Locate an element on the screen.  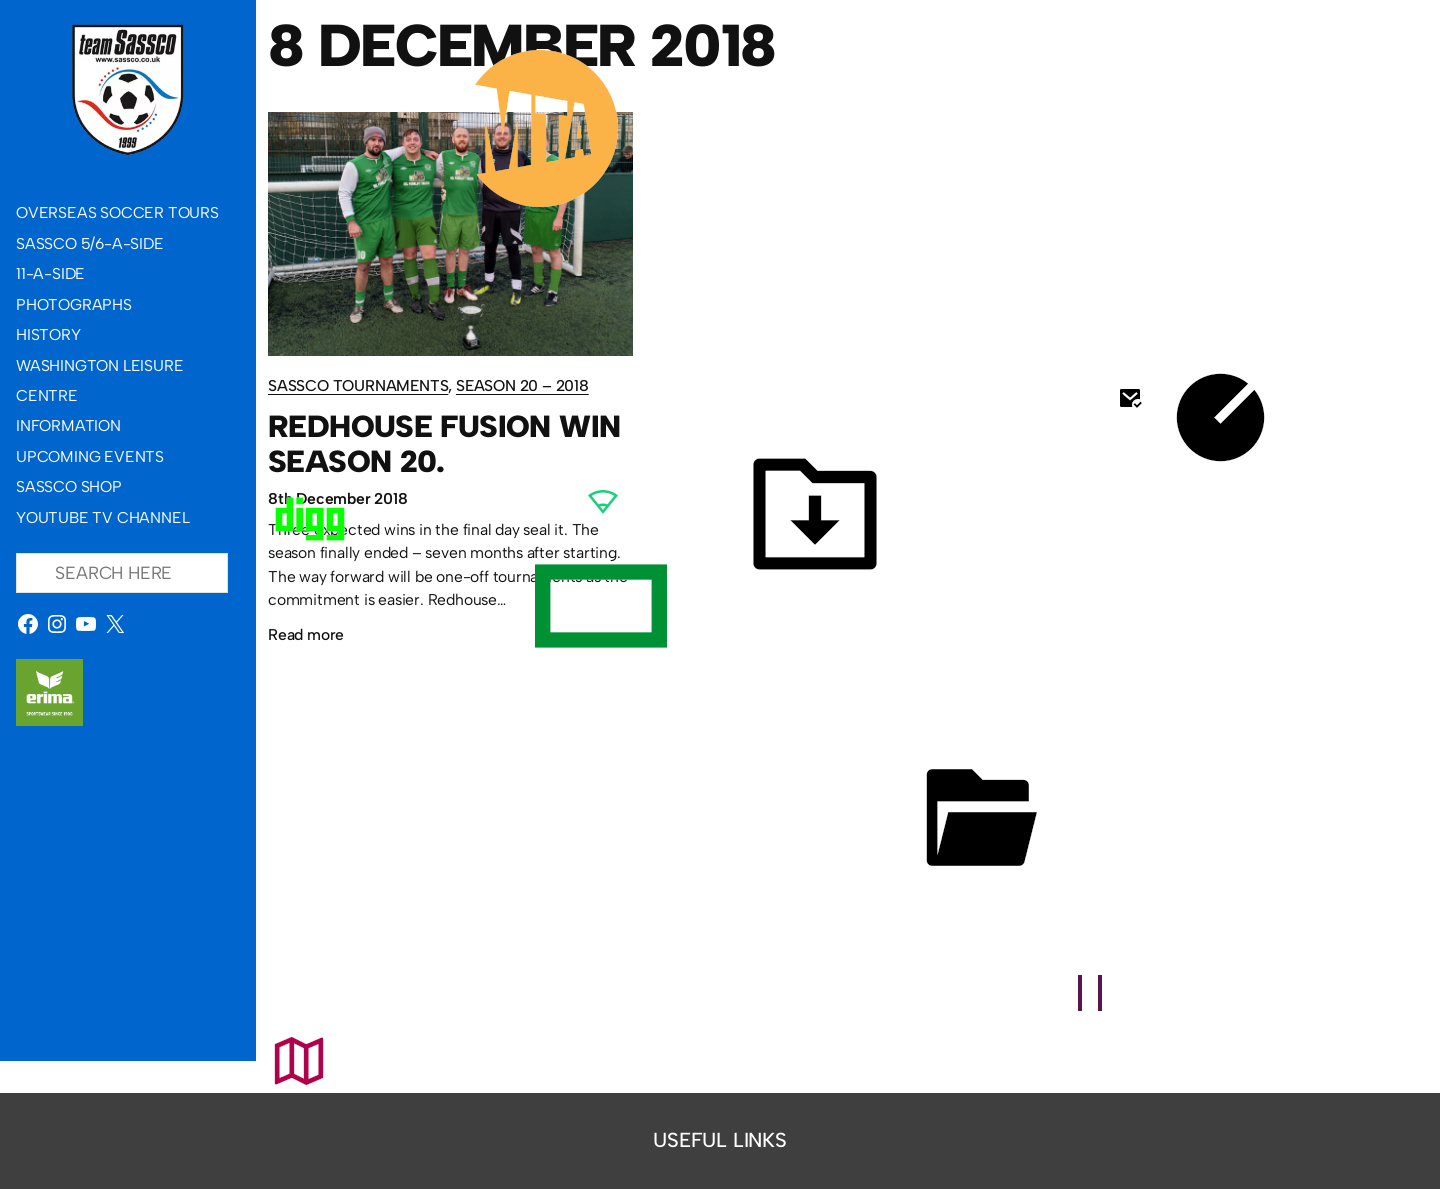
email successfully sent or delivered is located at coordinates (1130, 398).